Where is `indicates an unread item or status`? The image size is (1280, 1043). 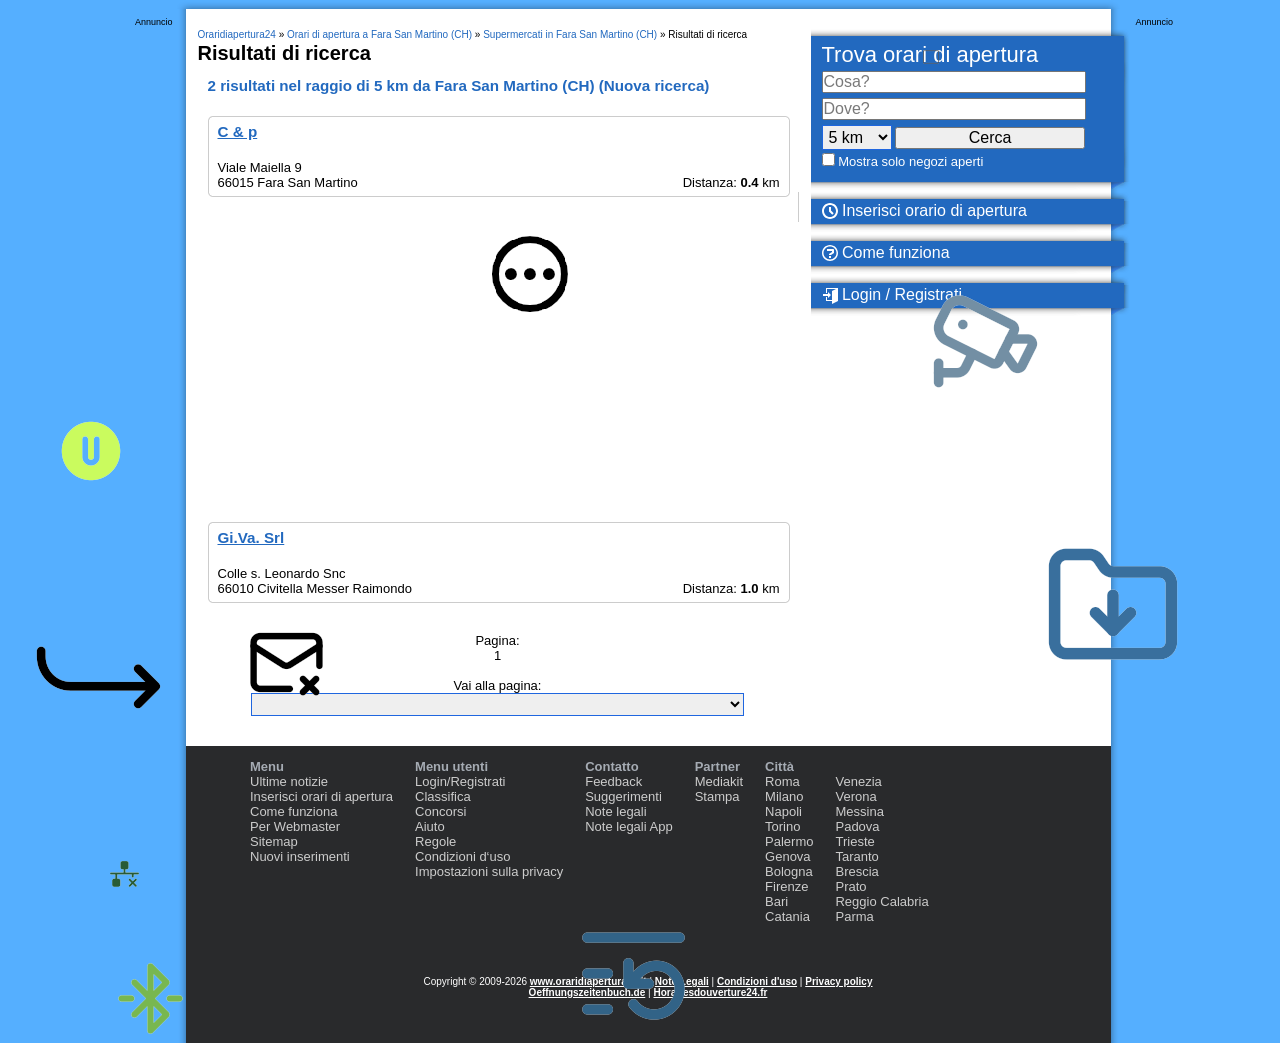 indicates an unread item or status is located at coordinates (91, 451).